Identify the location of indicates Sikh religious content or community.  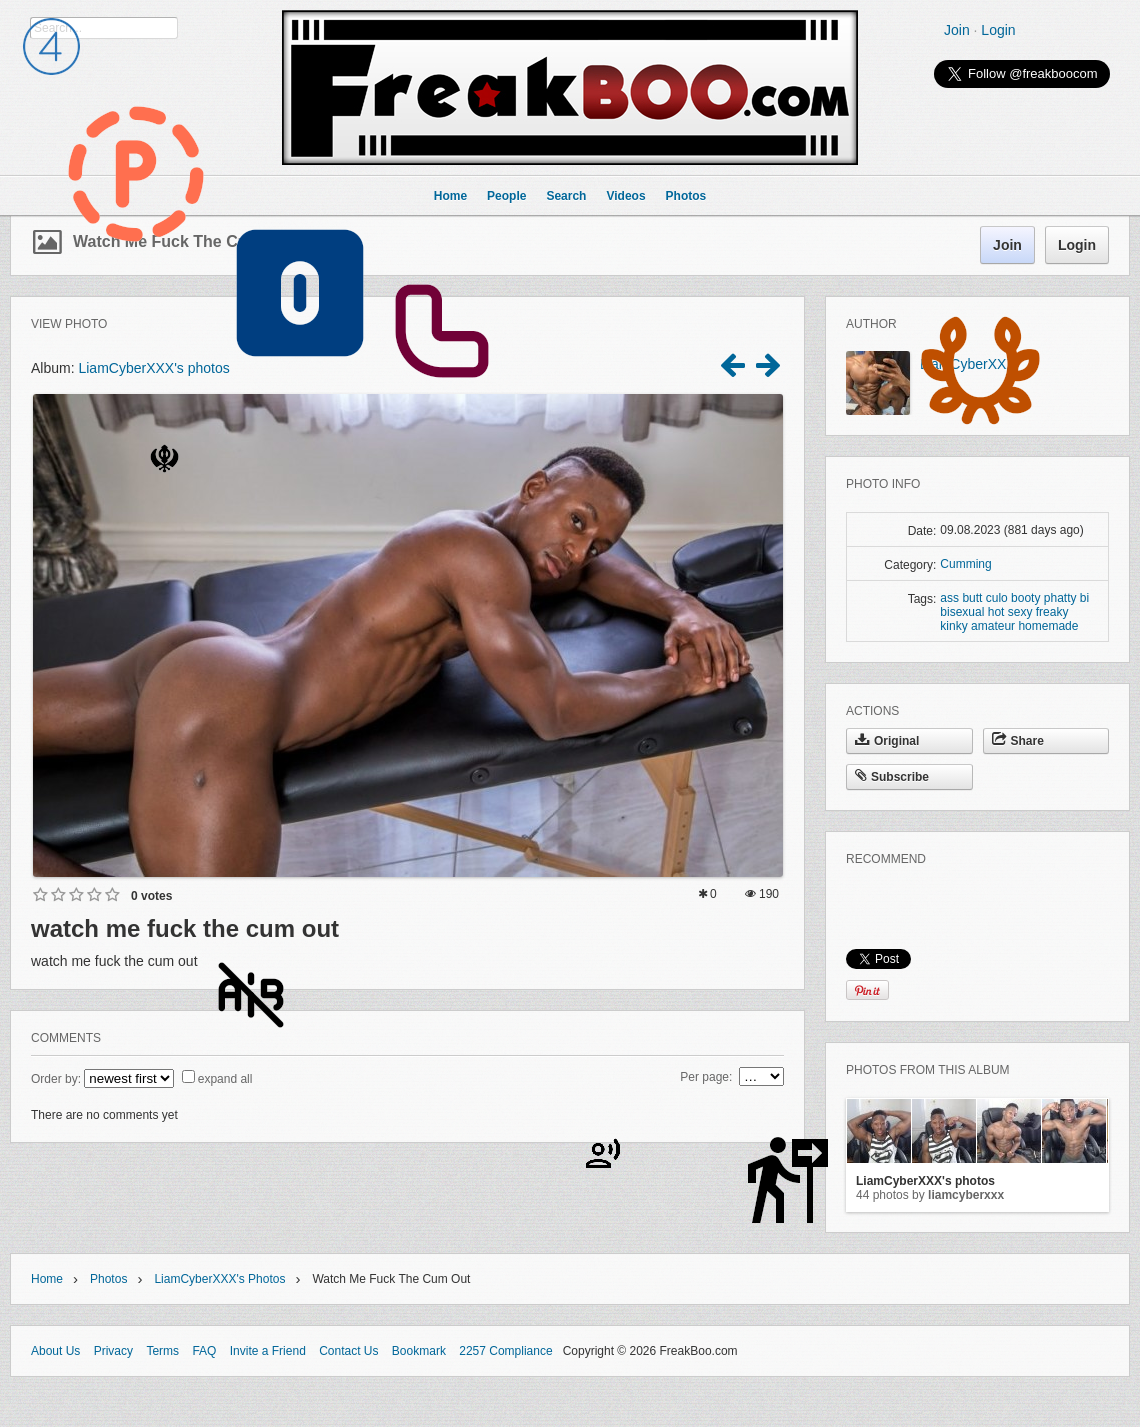
(164, 458).